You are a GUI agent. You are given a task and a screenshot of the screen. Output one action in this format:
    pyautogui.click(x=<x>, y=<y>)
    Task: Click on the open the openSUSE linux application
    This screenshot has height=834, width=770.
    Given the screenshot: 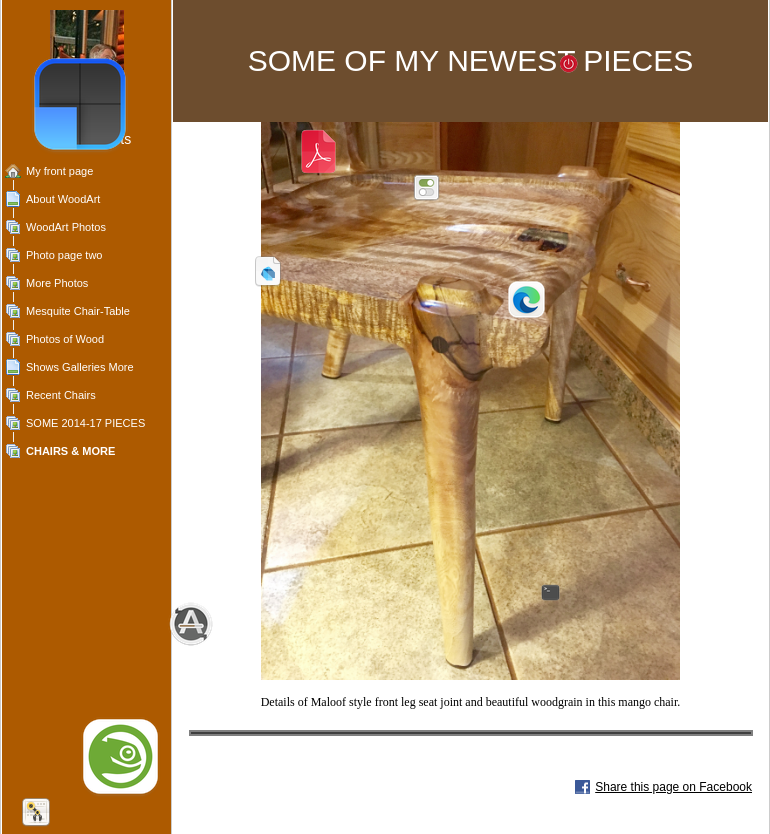 What is the action you would take?
    pyautogui.click(x=120, y=756)
    